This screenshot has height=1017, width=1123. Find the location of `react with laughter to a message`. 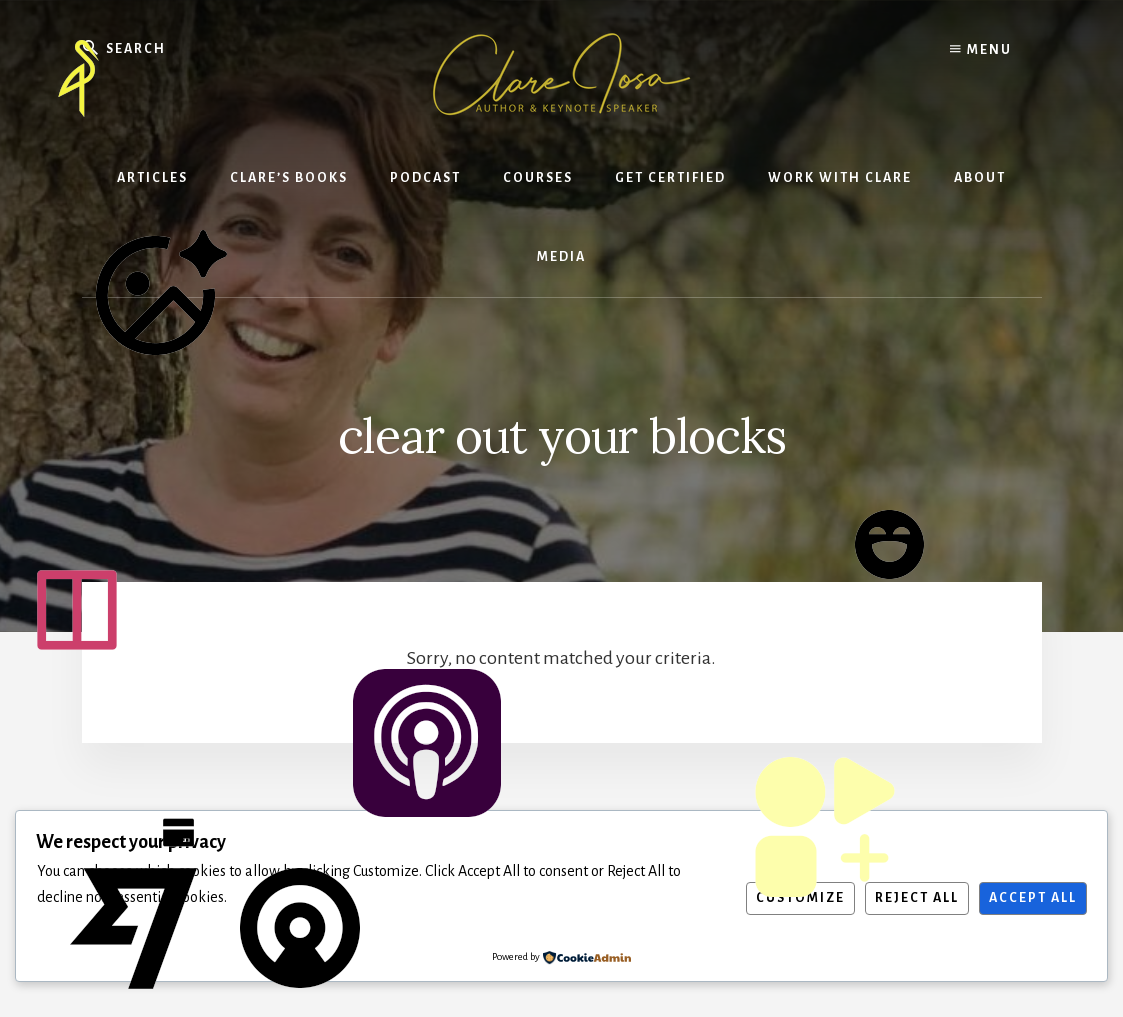

react with laughter to a message is located at coordinates (889, 544).